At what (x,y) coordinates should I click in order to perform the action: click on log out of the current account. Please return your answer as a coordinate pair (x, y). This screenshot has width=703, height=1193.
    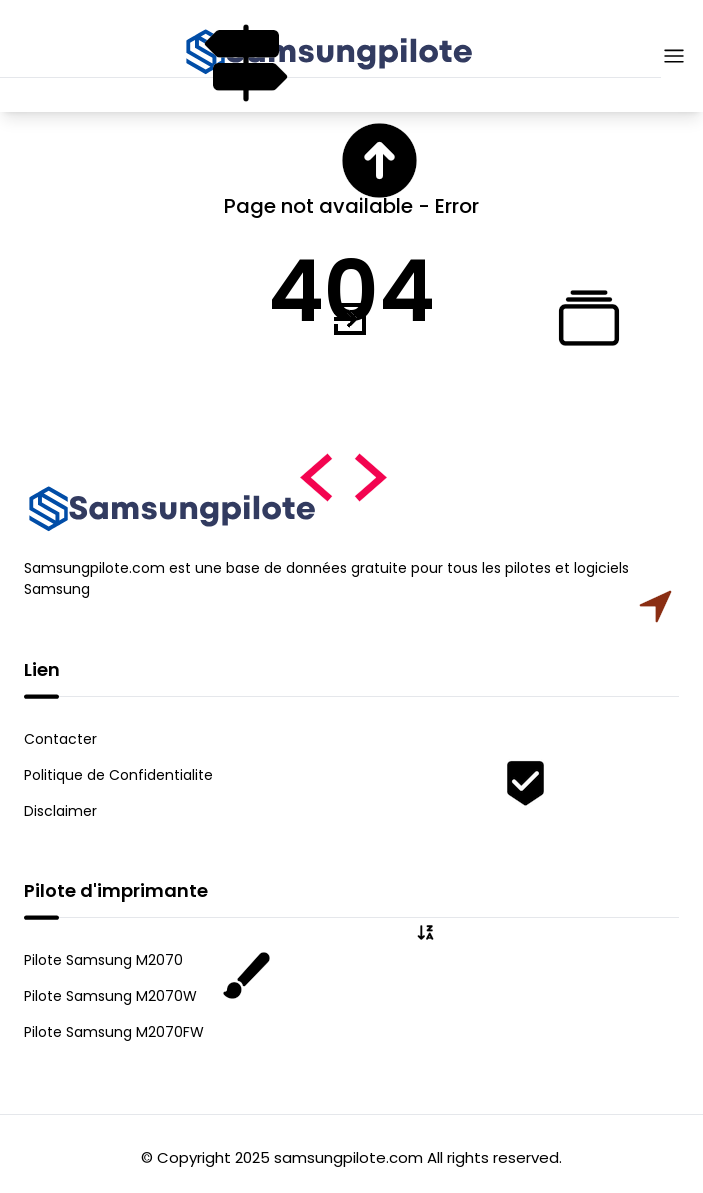
    Looking at the image, I should click on (350, 319).